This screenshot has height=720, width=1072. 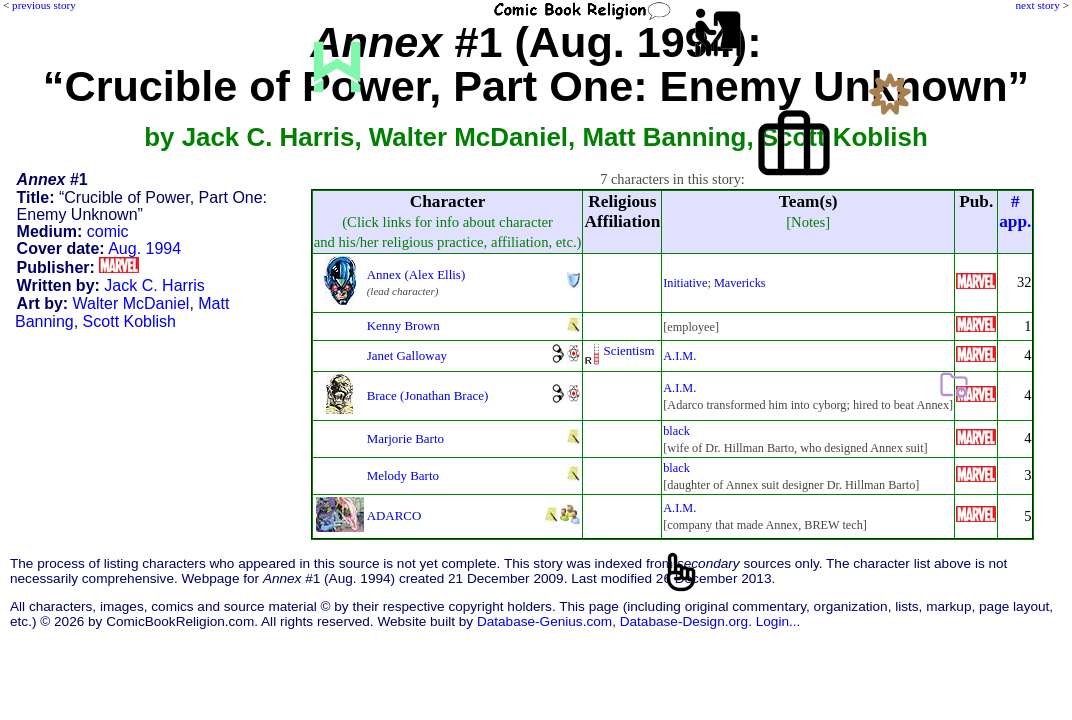 What do you see at coordinates (890, 94) in the screenshot?
I see `represents the Bahá'í faith symbol` at bounding box center [890, 94].